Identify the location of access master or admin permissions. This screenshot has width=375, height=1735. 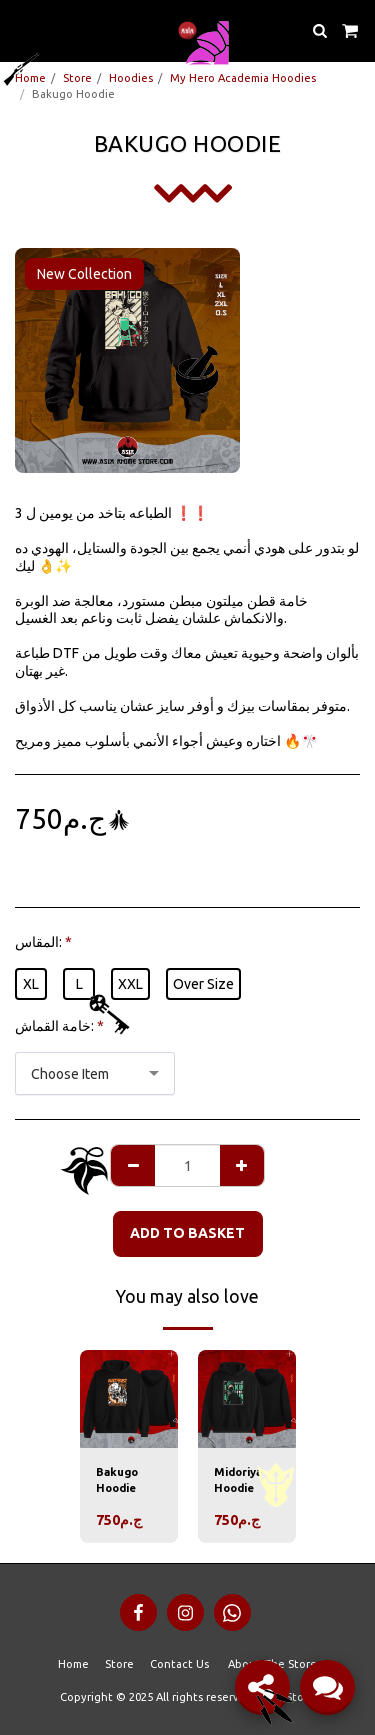
(109, 1014).